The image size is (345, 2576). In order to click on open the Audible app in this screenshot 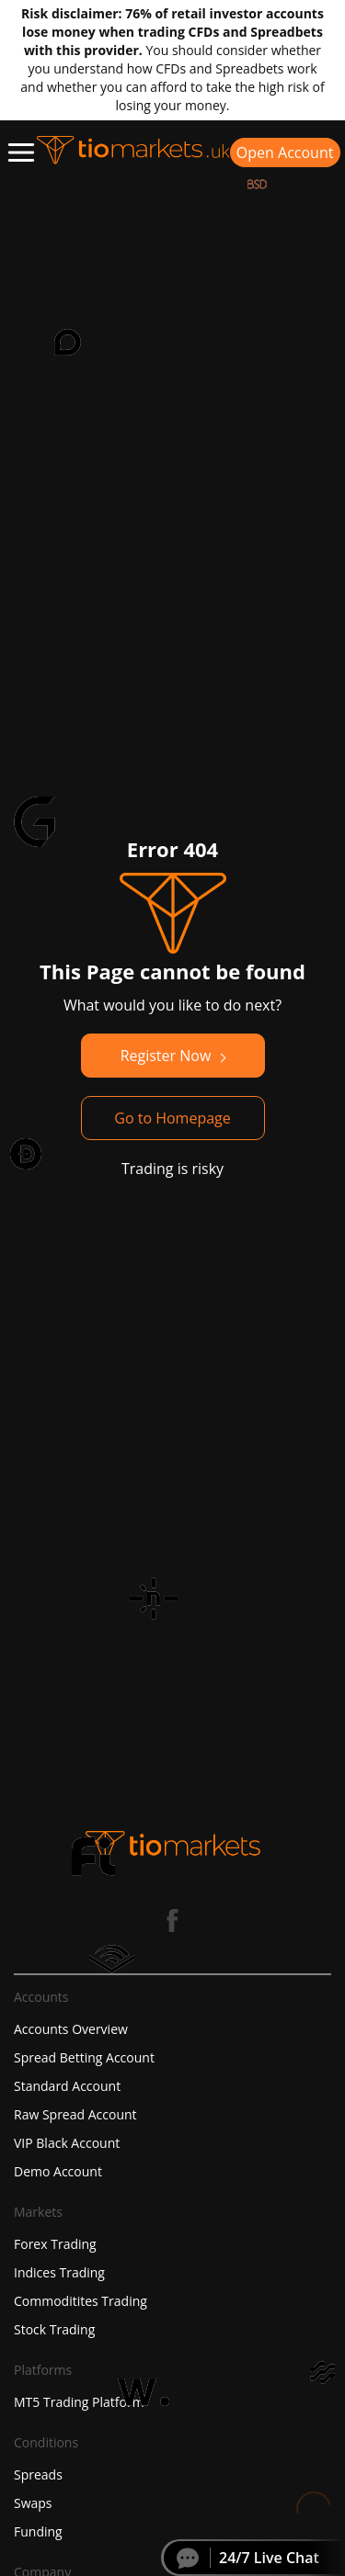, I will do `click(111, 1959)`.